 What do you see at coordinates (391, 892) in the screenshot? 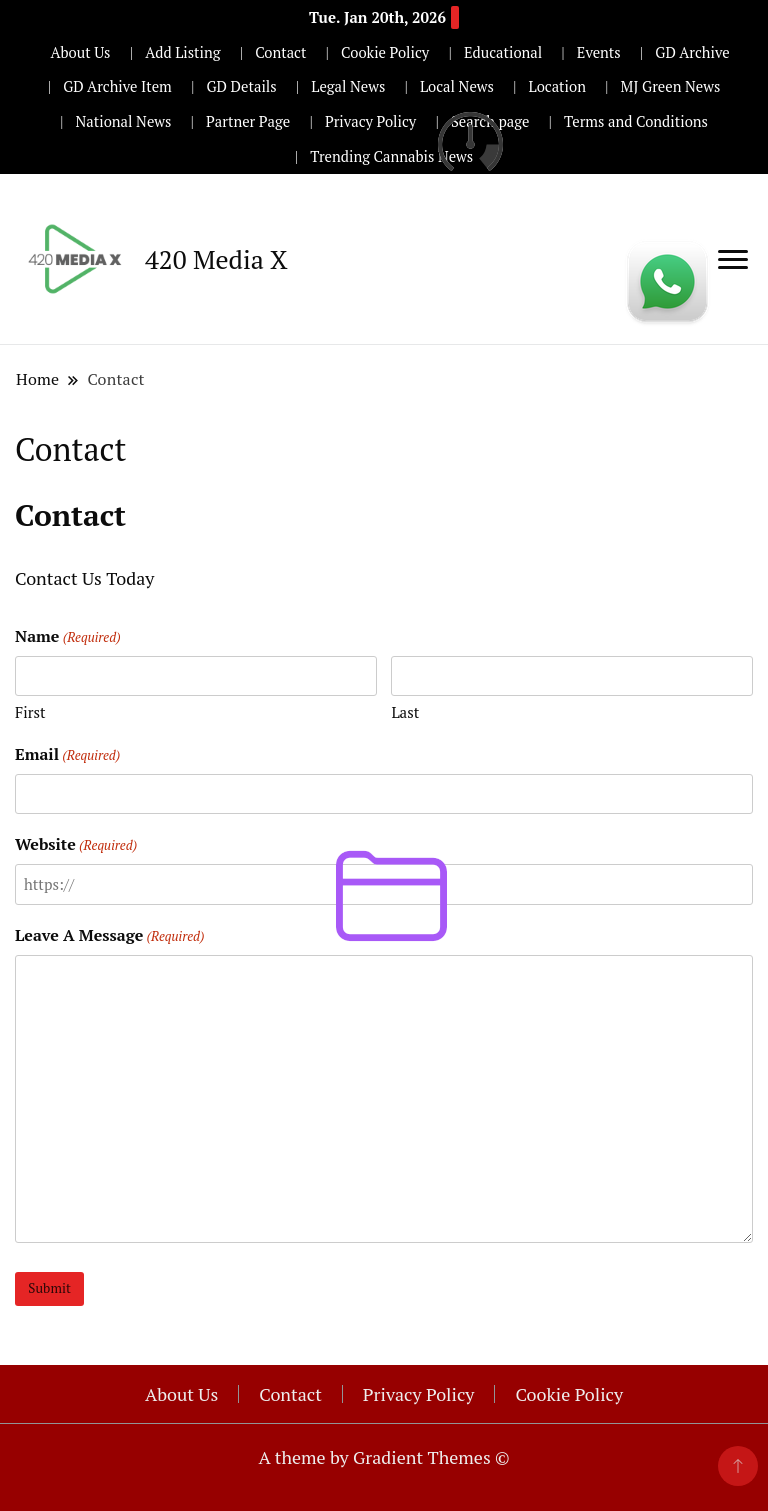
I see `access file and folder preferences` at bounding box center [391, 892].